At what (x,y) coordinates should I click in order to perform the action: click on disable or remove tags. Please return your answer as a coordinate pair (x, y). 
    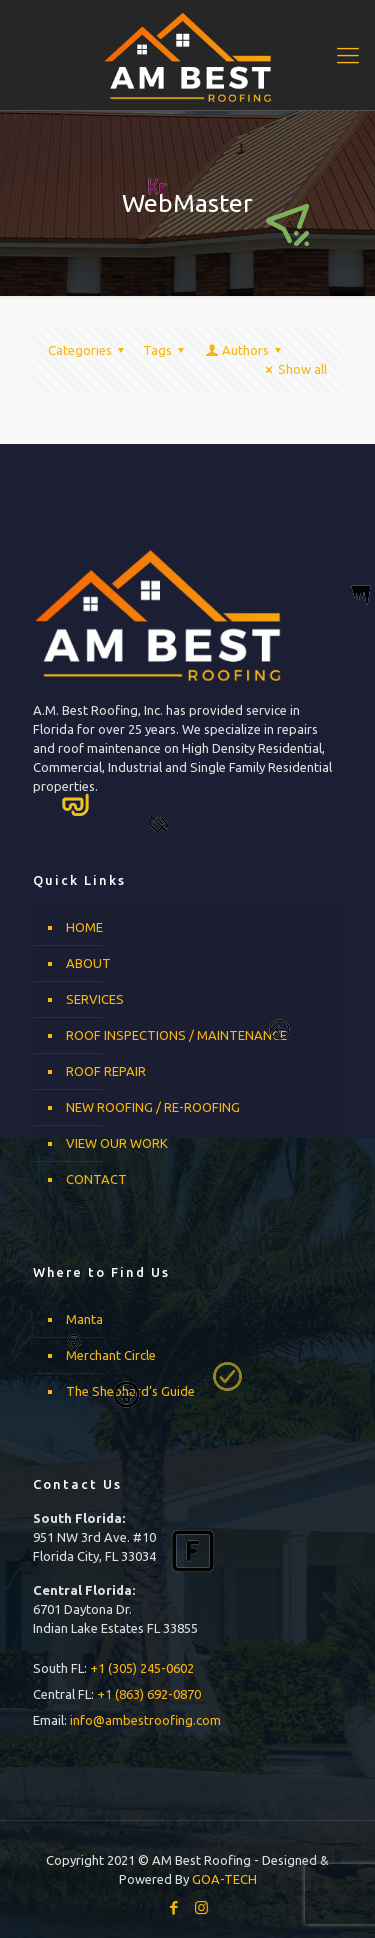
    Looking at the image, I should click on (158, 823).